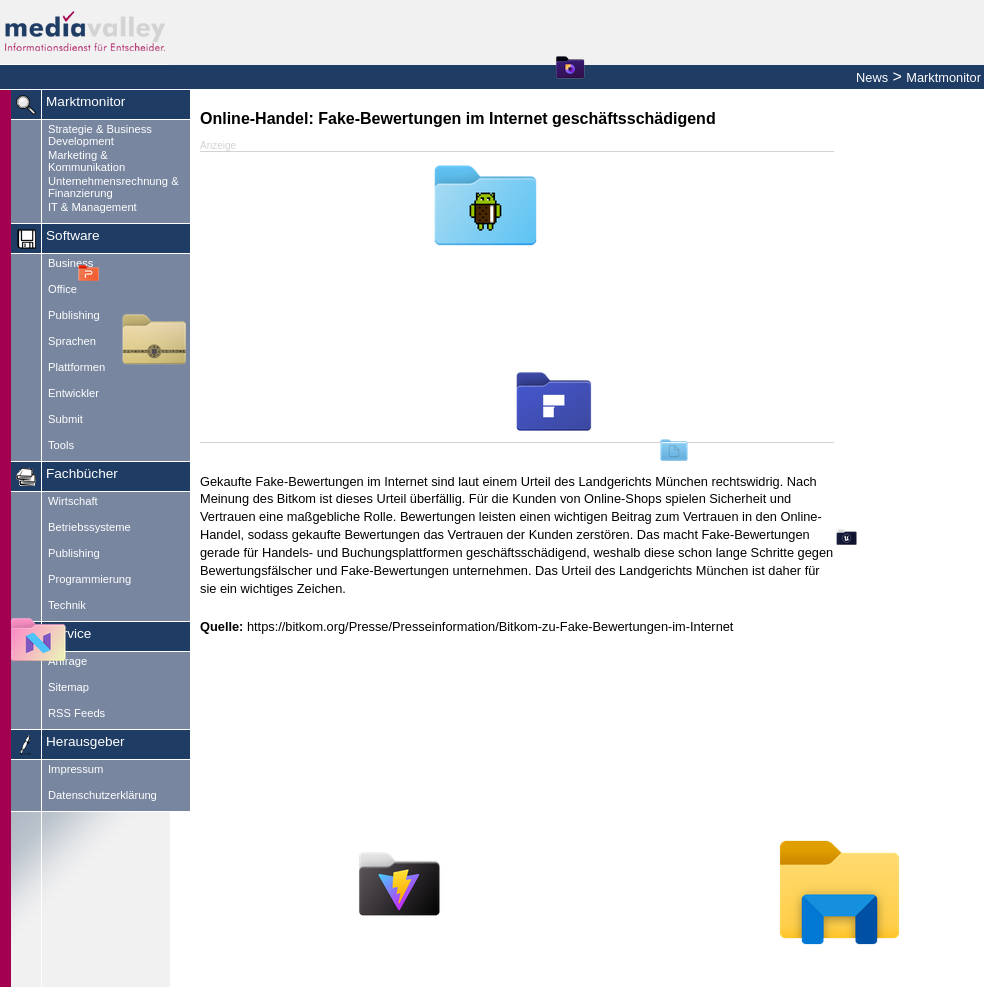 This screenshot has height=987, width=984. Describe the element at coordinates (88, 273) in the screenshot. I see `open folder containing WPS presentation files` at that location.